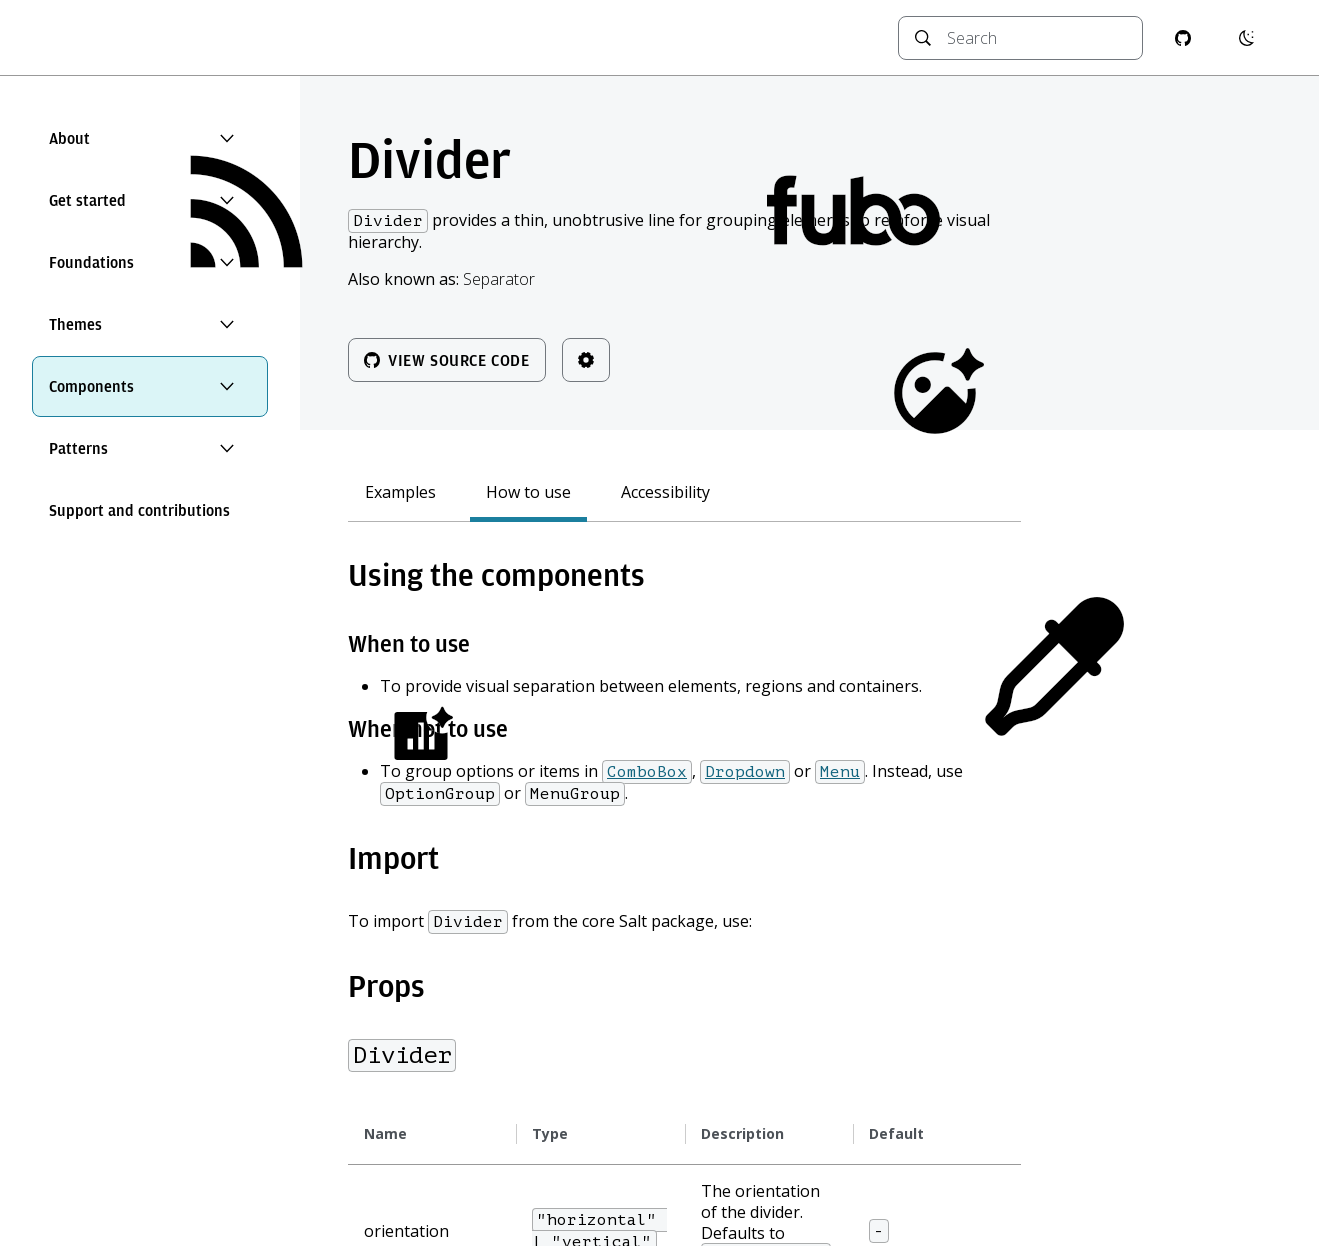  What do you see at coordinates (1054, 667) in the screenshot?
I see `pick a color from the screen` at bounding box center [1054, 667].